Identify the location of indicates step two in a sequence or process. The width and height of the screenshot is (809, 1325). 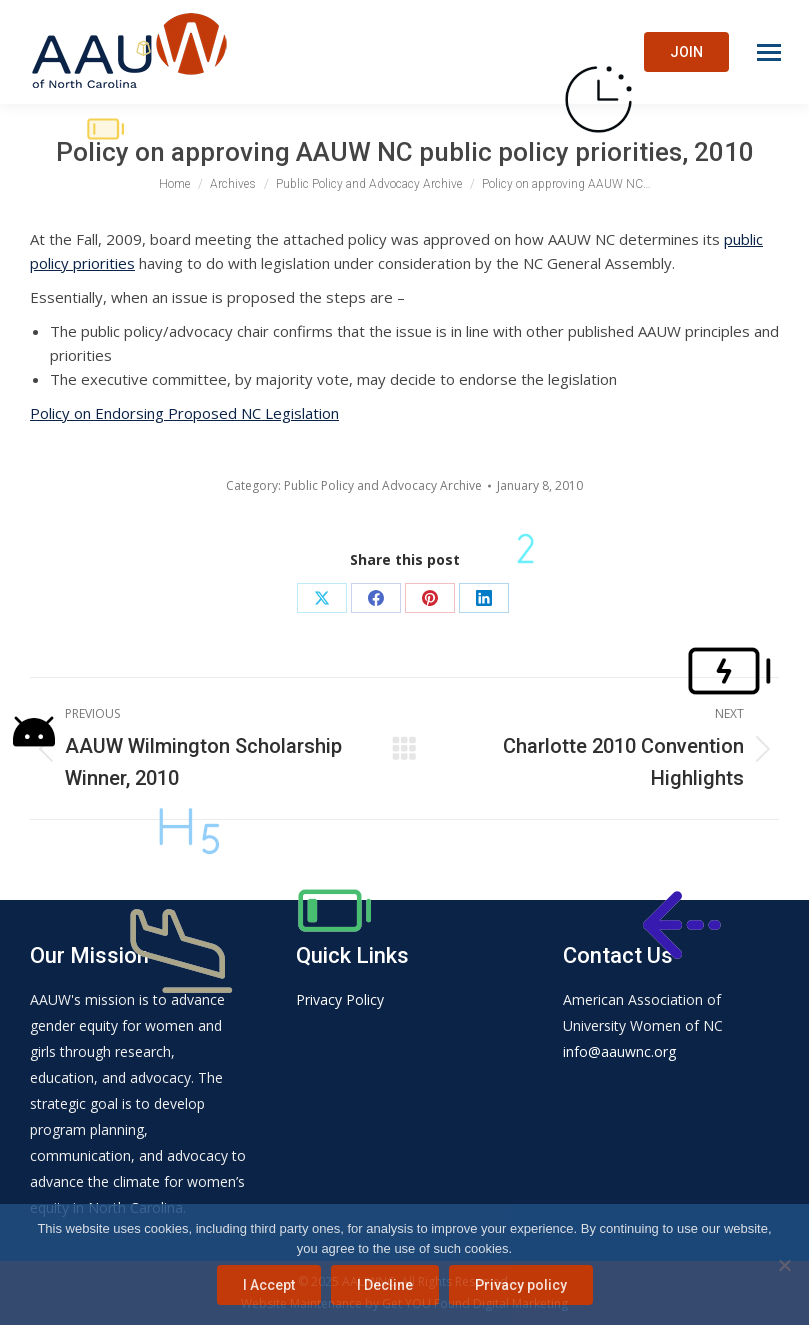
(525, 548).